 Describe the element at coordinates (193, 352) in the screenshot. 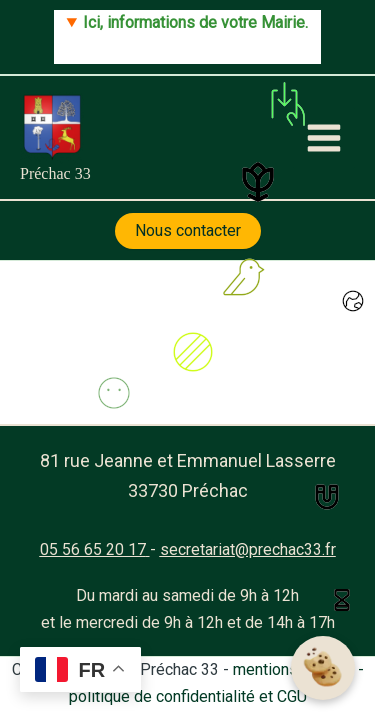

I see `access boules or pétanque game` at that location.